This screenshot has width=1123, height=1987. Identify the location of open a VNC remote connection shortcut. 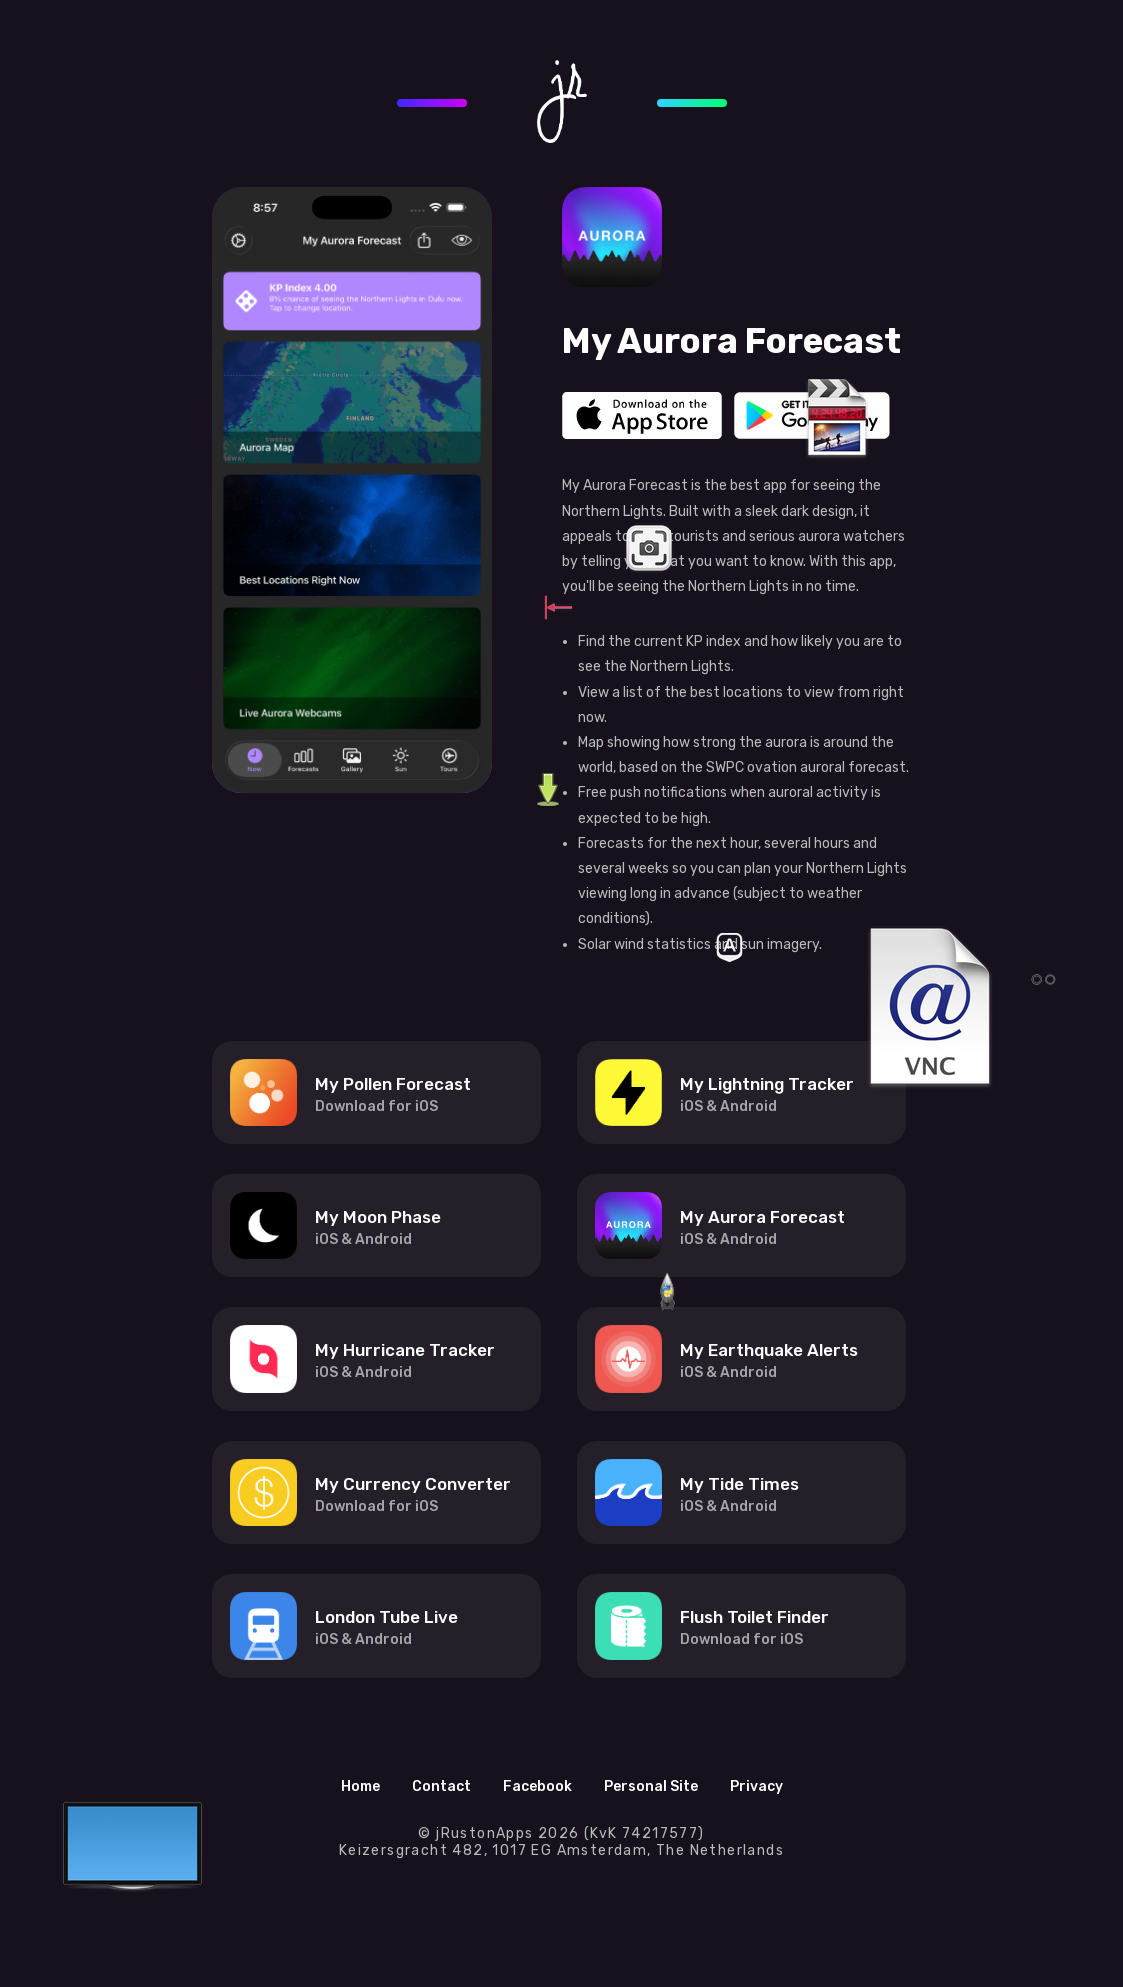
(930, 1010).